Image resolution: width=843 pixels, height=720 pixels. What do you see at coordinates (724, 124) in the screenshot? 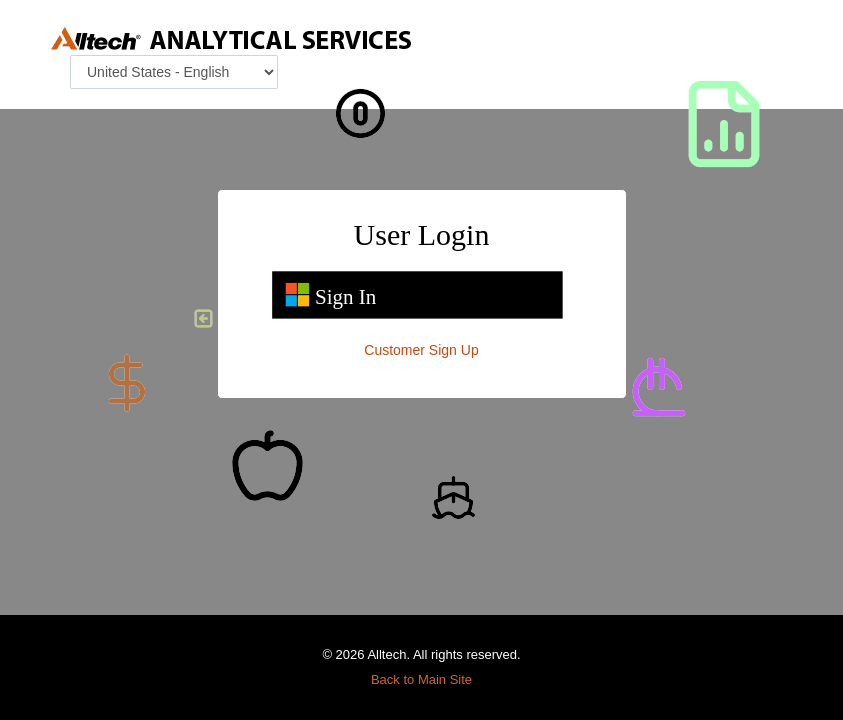
I see `view report or analytics file` at bounding box center [724, 124].